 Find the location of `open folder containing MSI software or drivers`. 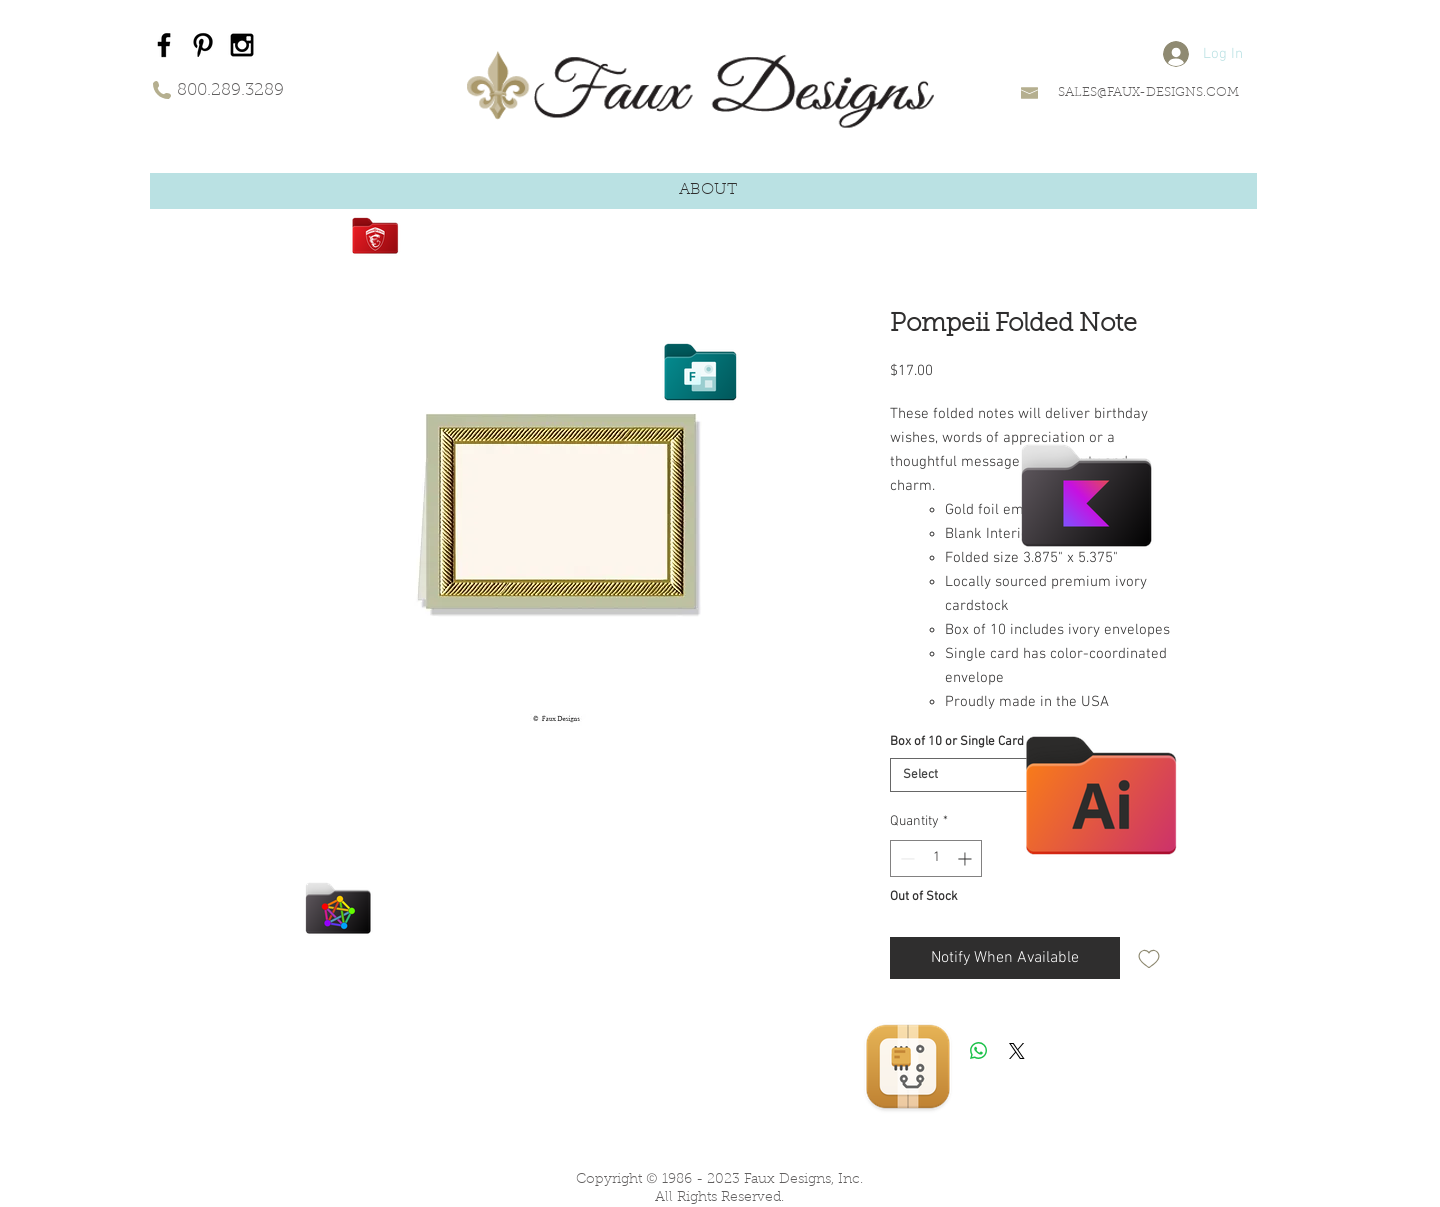

open folder containing MSI software or drivers is located at coordinates (375, 237).